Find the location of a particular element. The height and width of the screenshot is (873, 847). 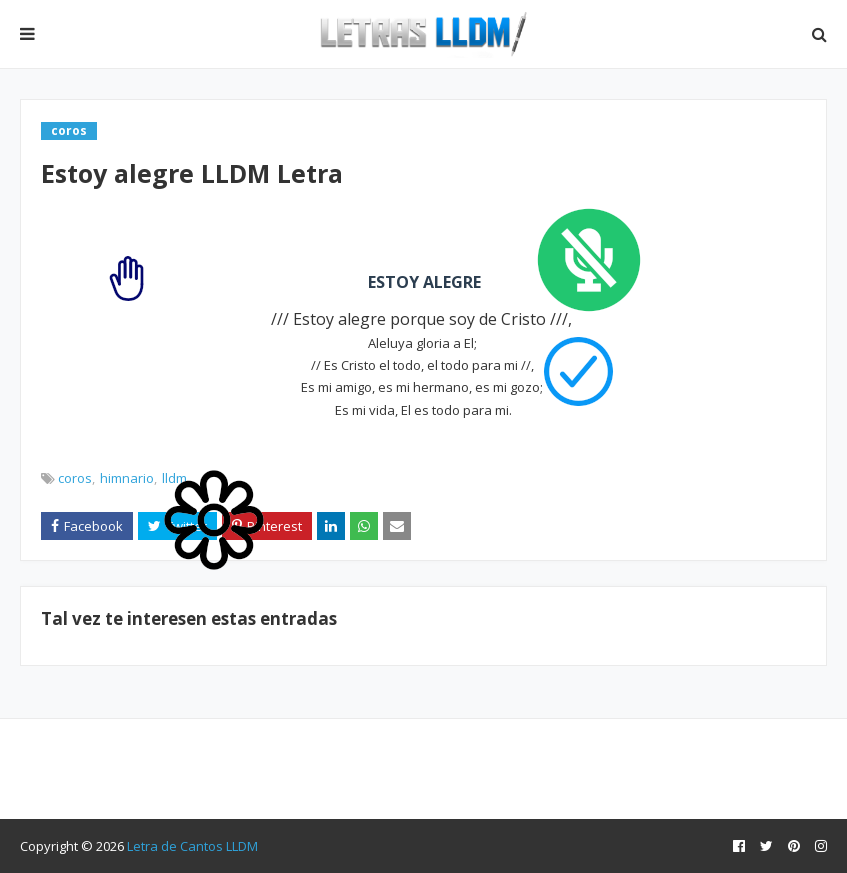

access garden or plant care features is located at coordinates (214, 520).